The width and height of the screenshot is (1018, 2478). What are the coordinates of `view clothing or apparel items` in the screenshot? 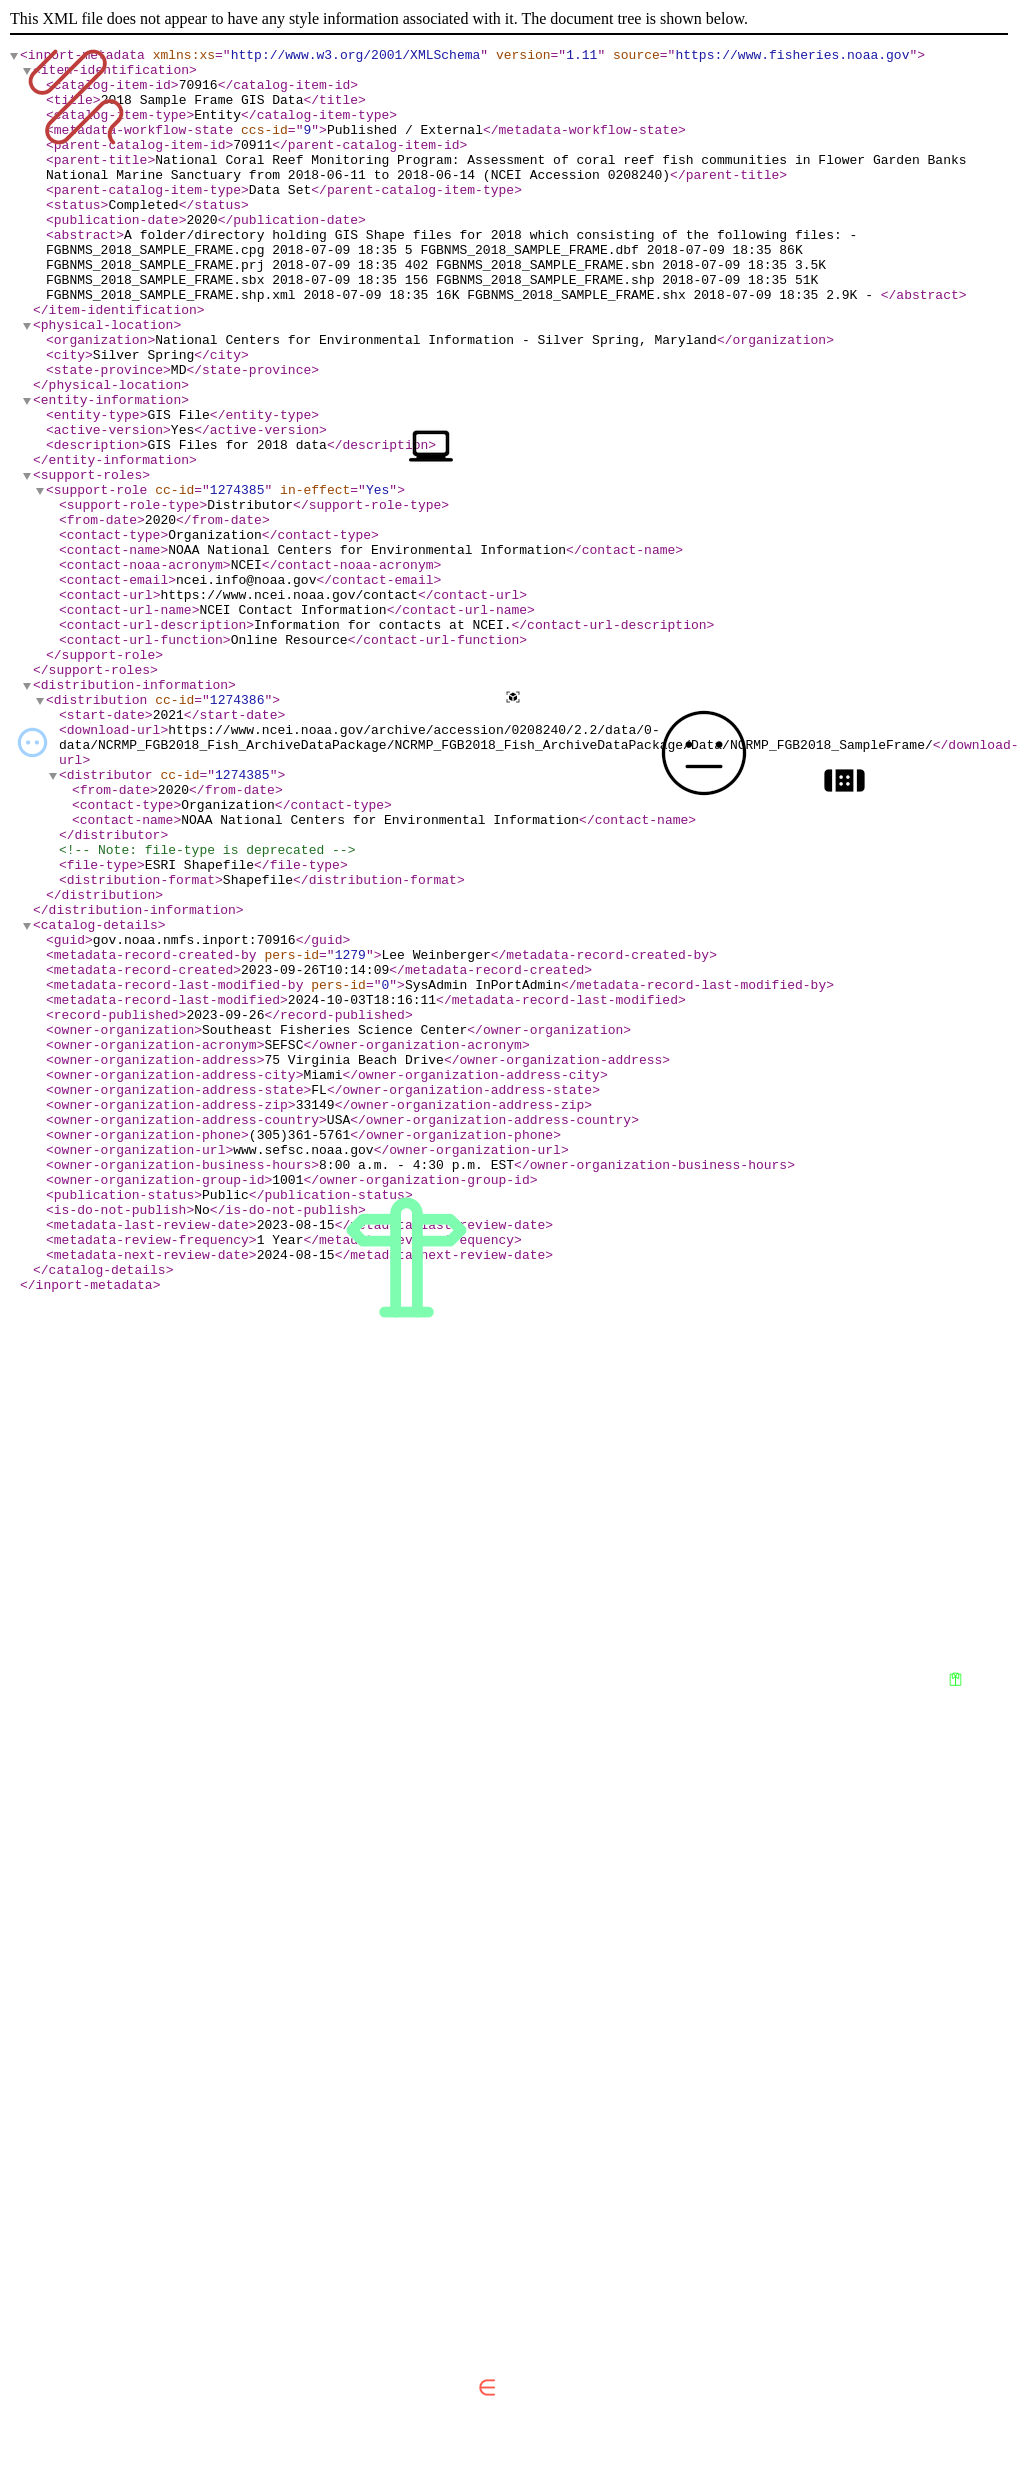 It's located at (955, 1679).